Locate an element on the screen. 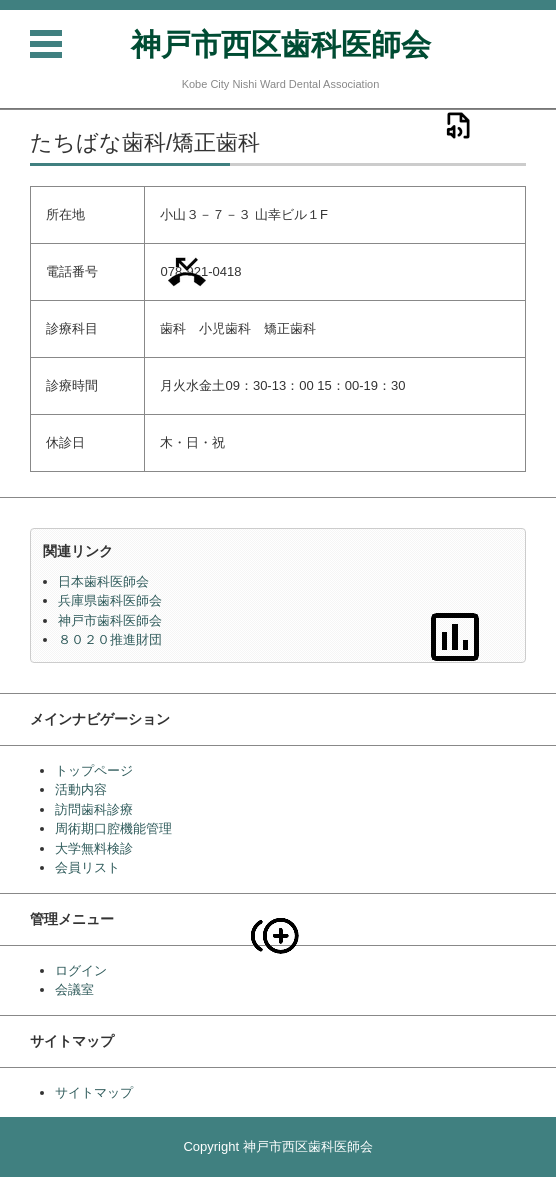  duplicate or copy a control point is located at coordinates (275, 936).